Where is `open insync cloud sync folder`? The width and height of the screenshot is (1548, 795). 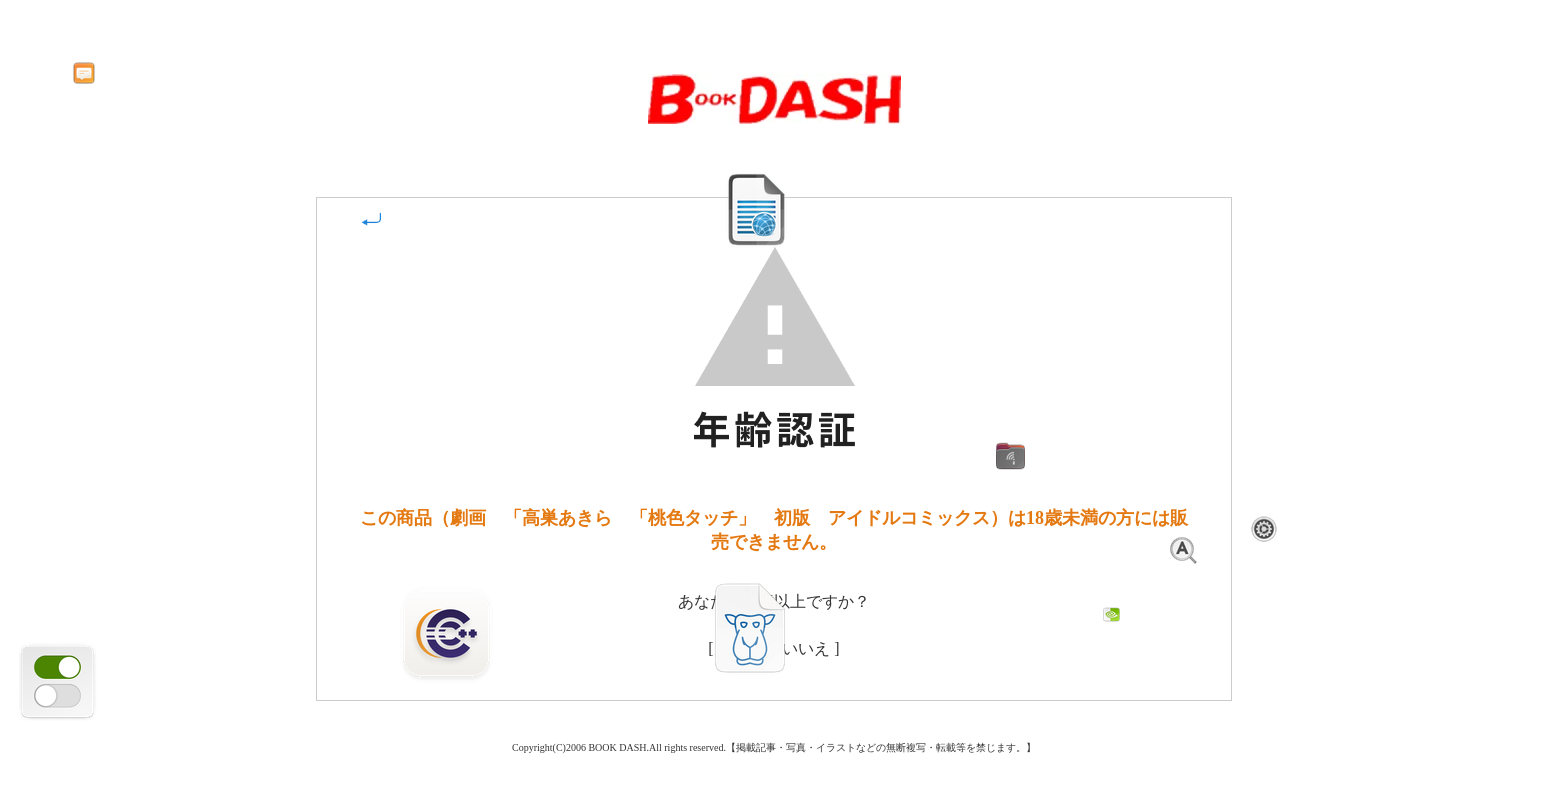
open insync cloud sync folder is located at coordinates (1010, 455).